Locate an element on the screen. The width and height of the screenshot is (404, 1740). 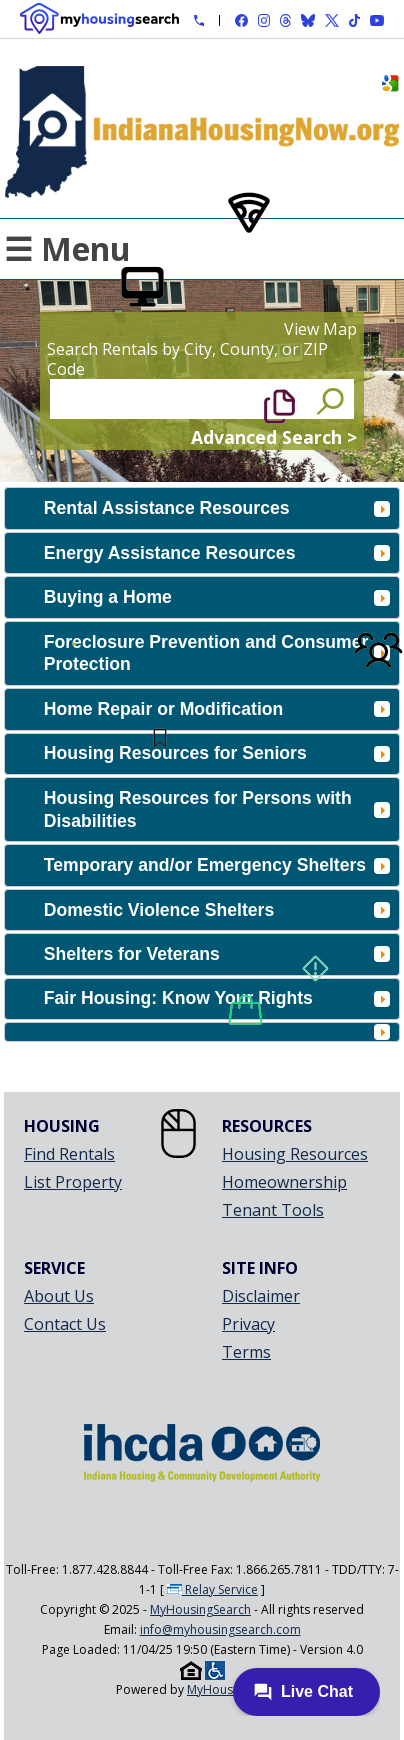
view group members or team is located at coordinates (378, 648).